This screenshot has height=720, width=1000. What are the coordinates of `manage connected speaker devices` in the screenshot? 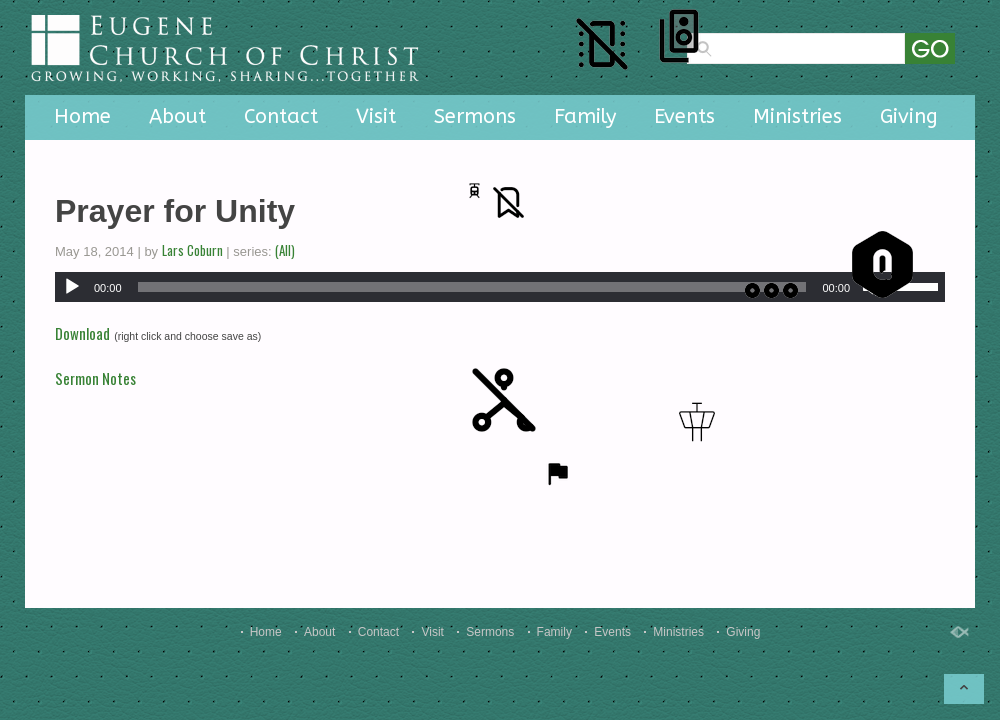 It's located at (679, 36).